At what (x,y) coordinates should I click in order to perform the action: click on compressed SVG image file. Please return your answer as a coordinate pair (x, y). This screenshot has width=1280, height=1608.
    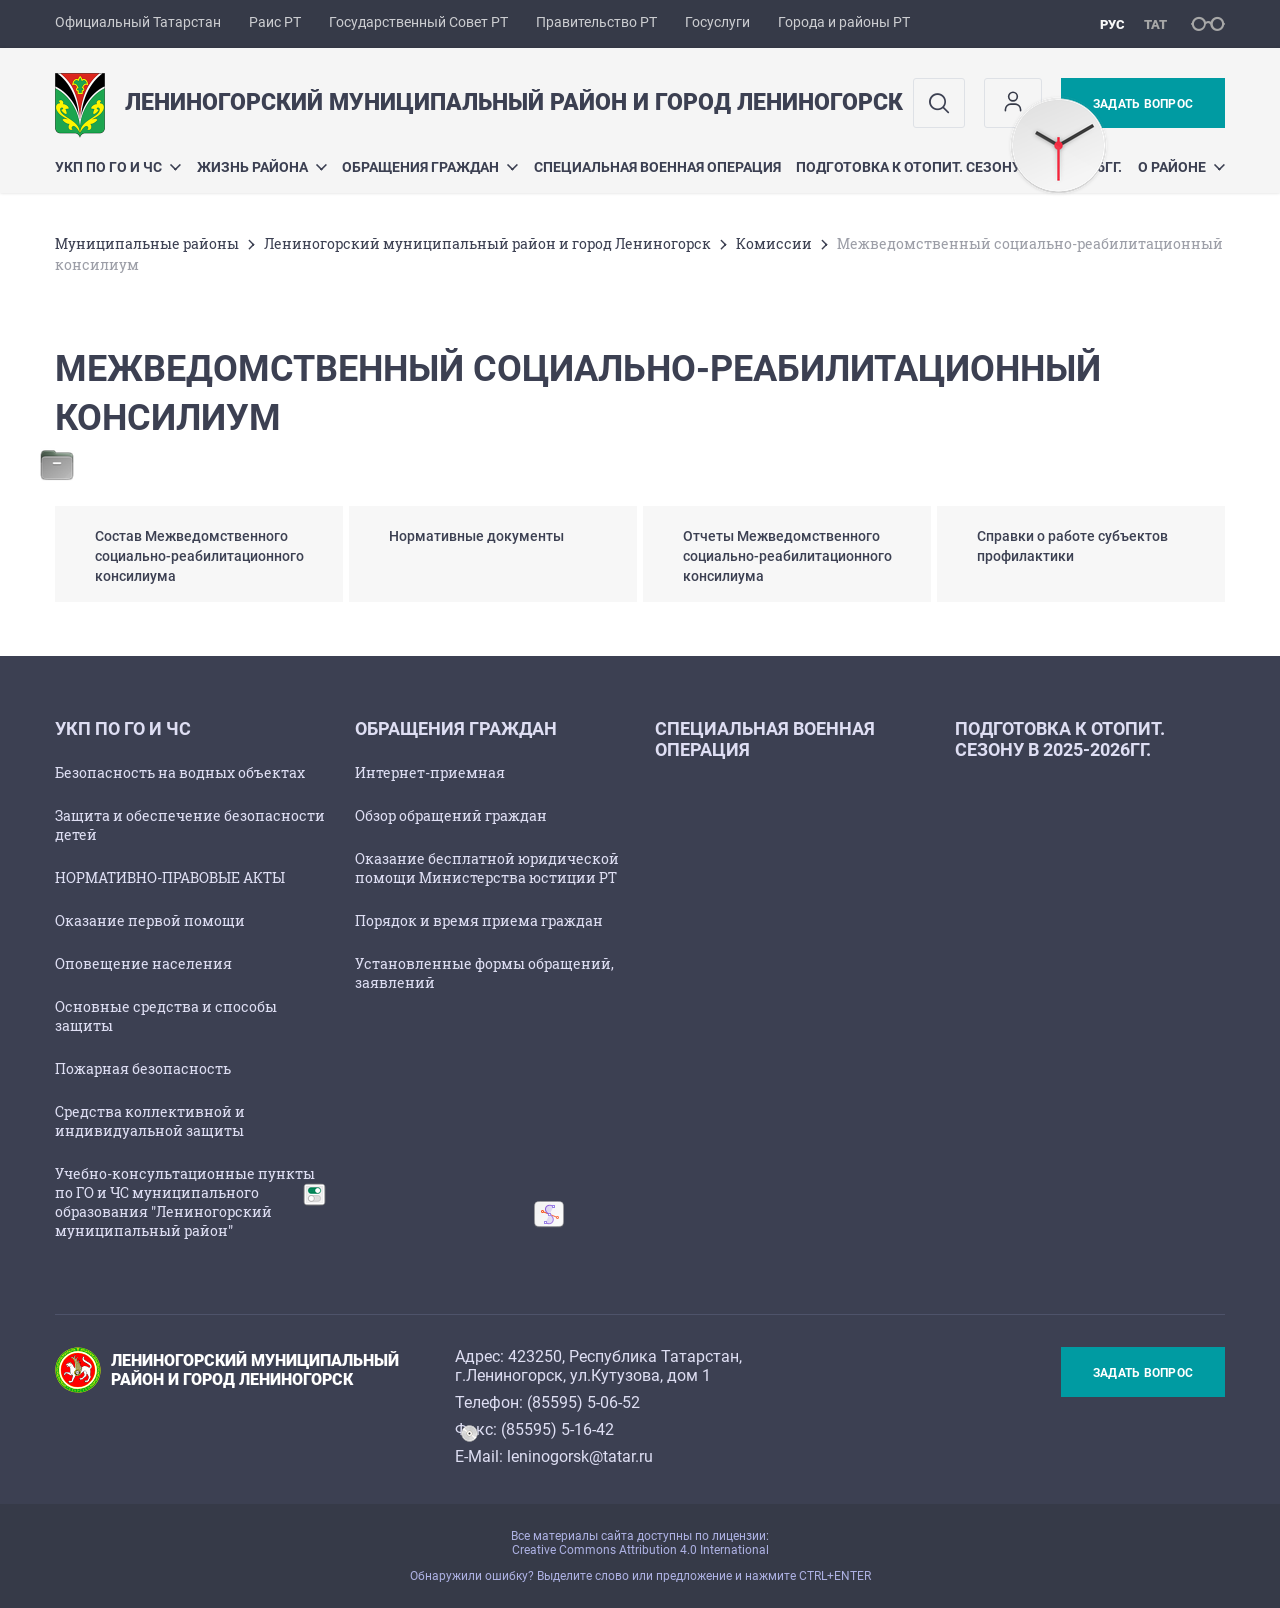
    Looking at the image, I should click on (549, 1213).